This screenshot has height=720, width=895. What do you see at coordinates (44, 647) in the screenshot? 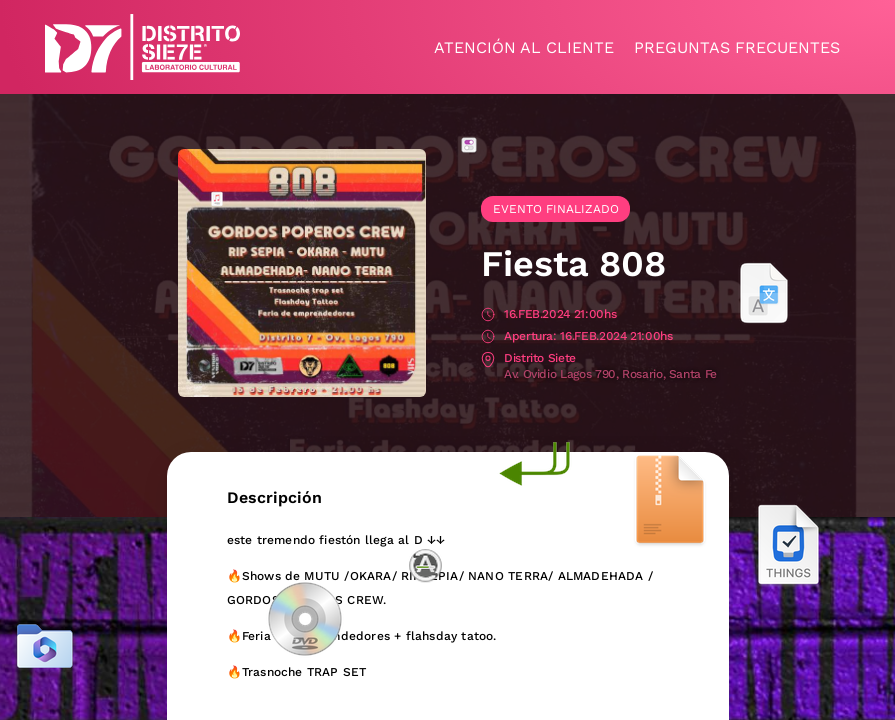
I see `open microsoft 365 files folder` at bounding box center [44, 647].